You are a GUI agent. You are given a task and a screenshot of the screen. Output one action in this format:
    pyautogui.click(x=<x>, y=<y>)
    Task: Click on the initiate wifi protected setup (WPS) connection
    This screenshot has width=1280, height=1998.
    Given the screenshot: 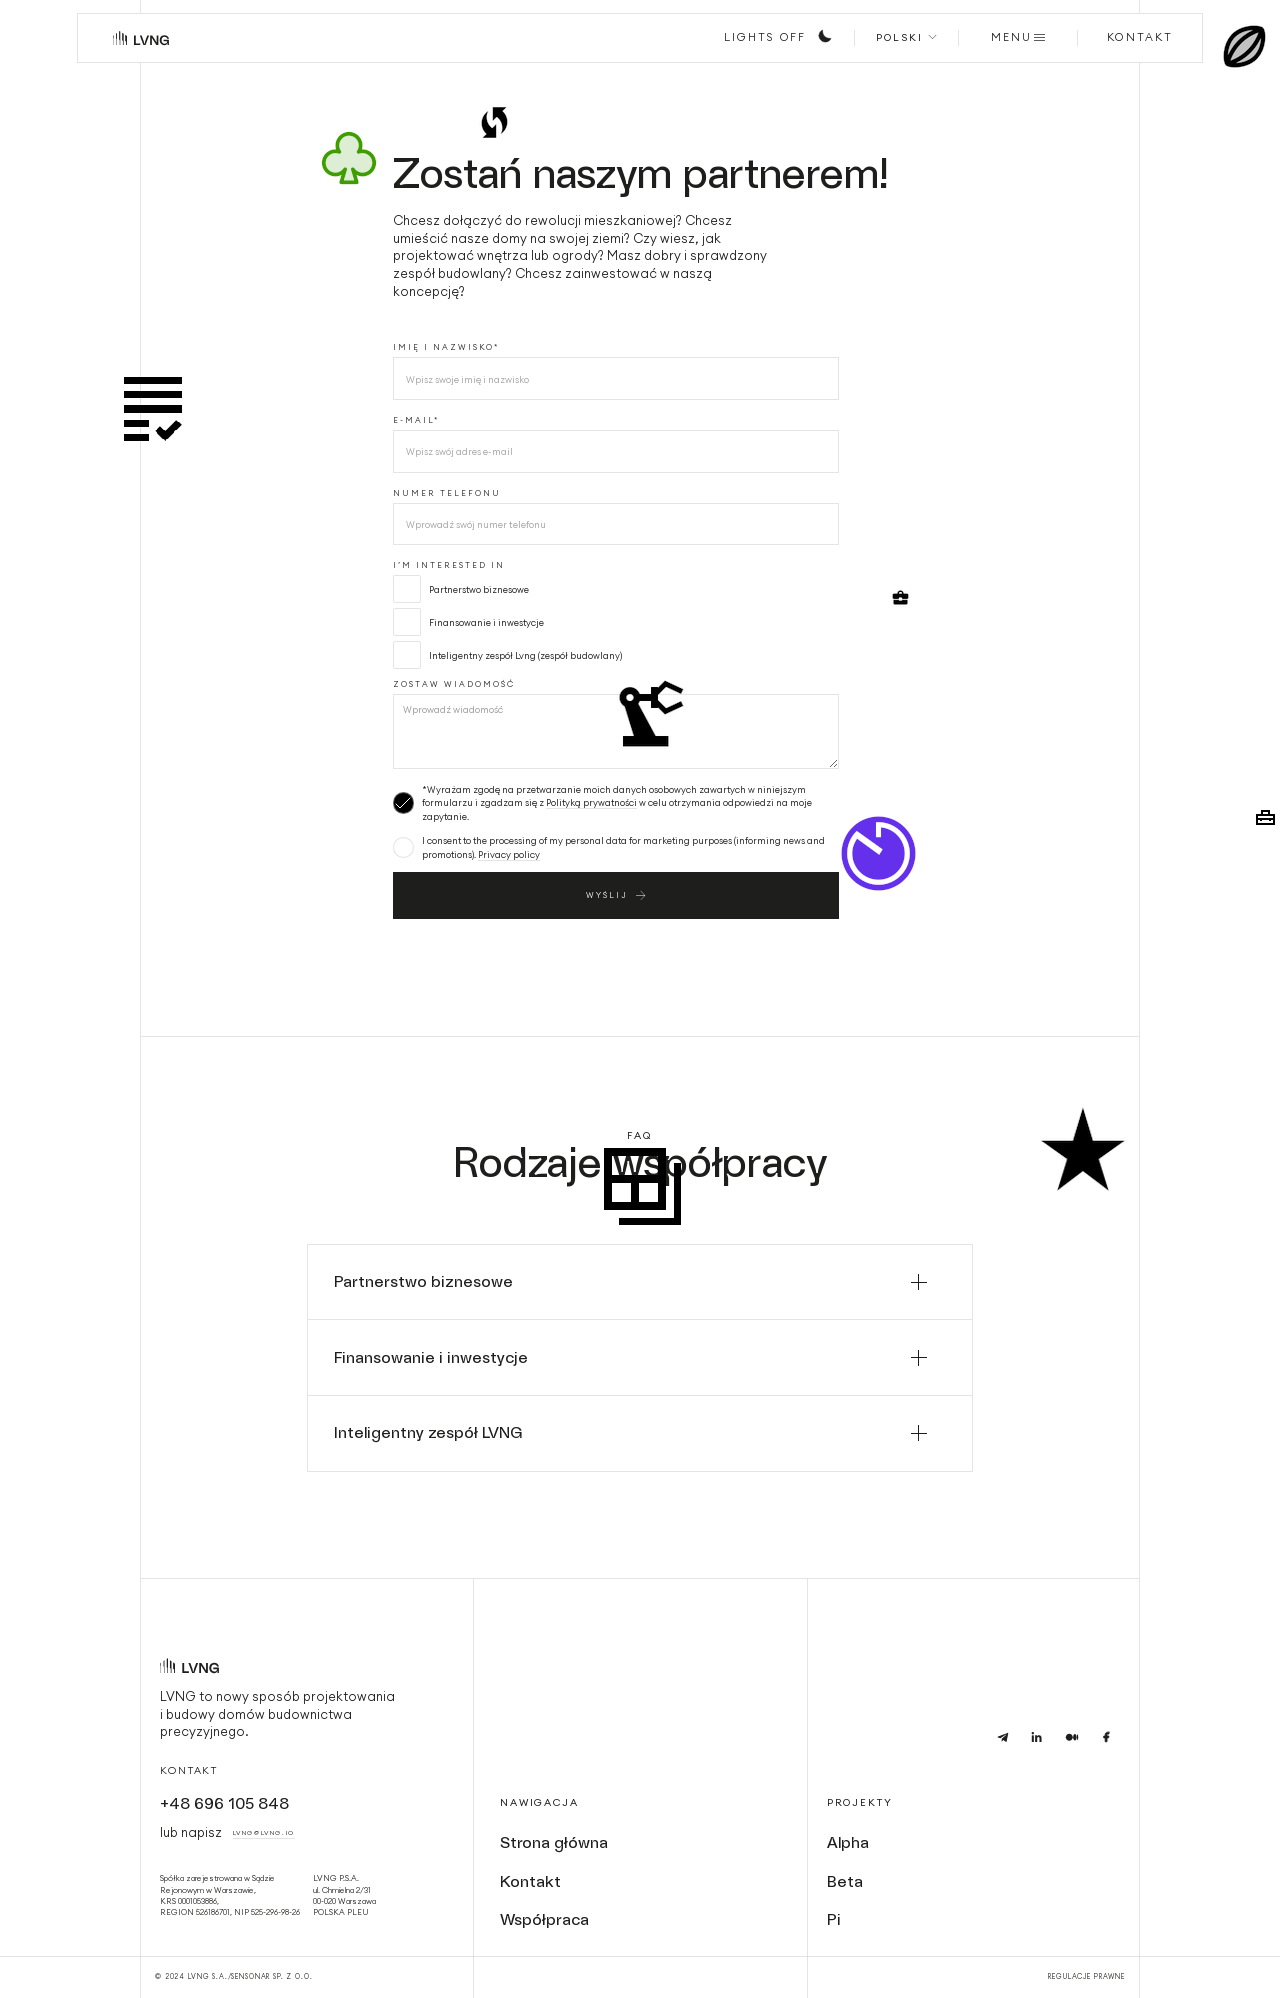 What is the action you would take?
    pyautogui.click(x=494, y=122)
    